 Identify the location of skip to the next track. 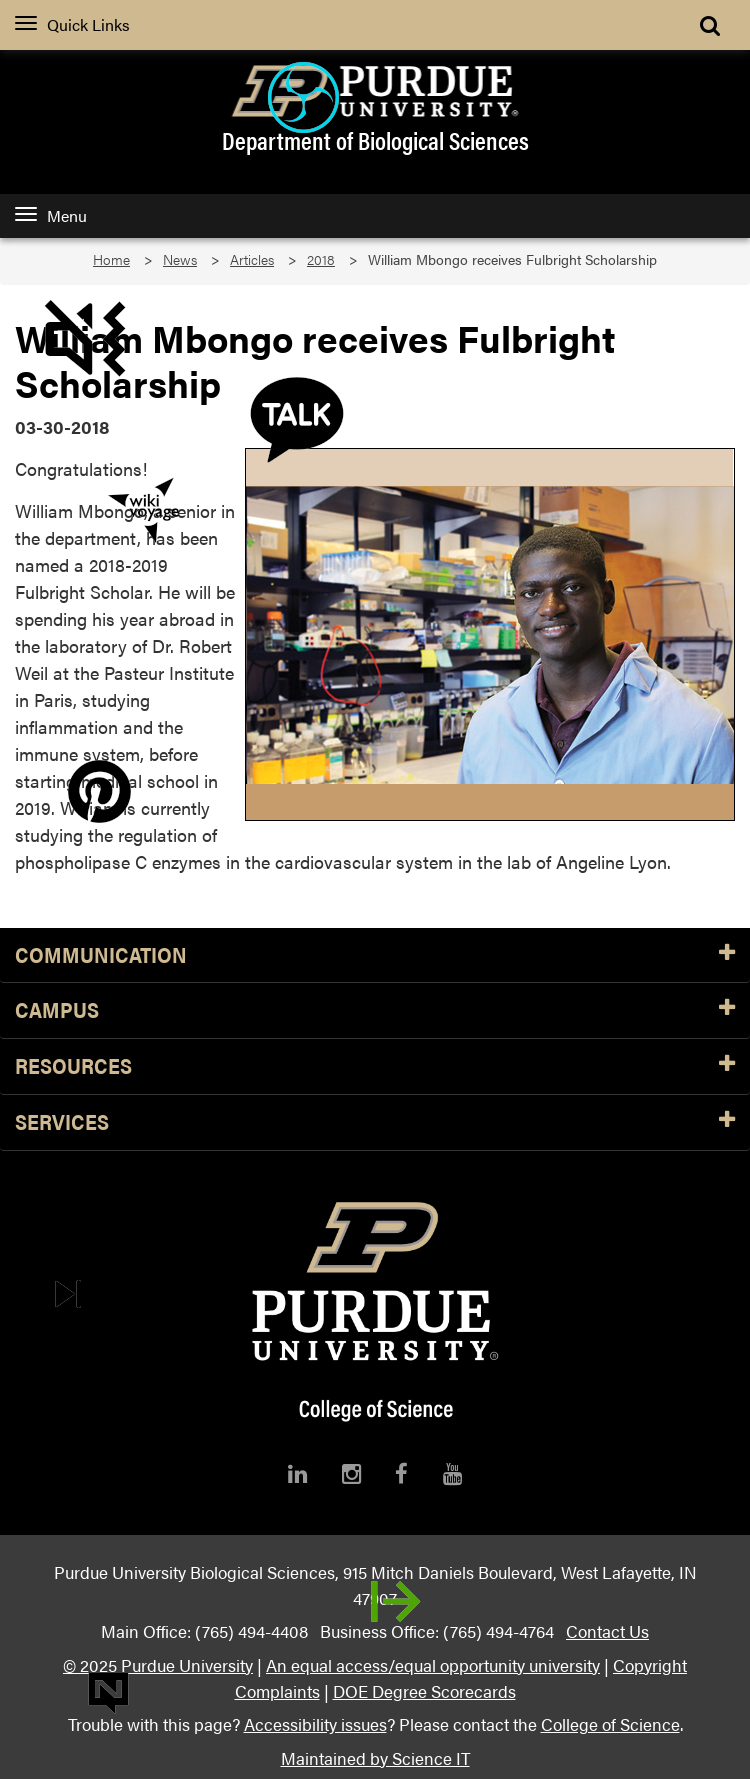
(67, 1294).